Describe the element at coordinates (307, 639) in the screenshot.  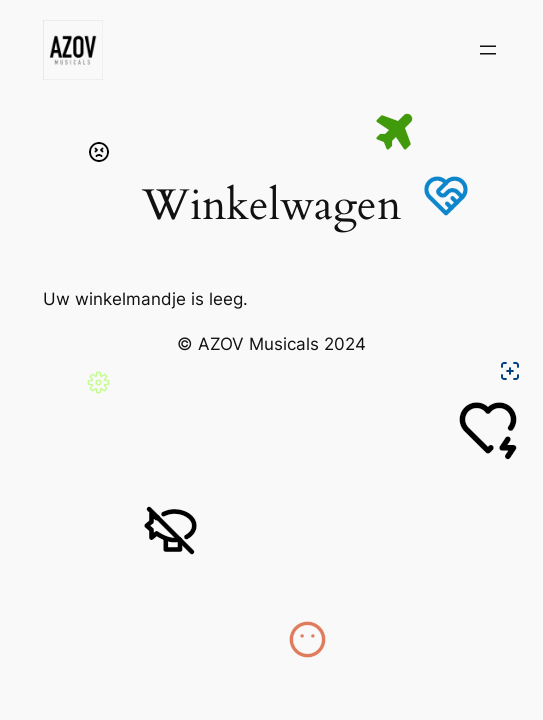
I see `indicates a neutral or undecided mood state` at that location.